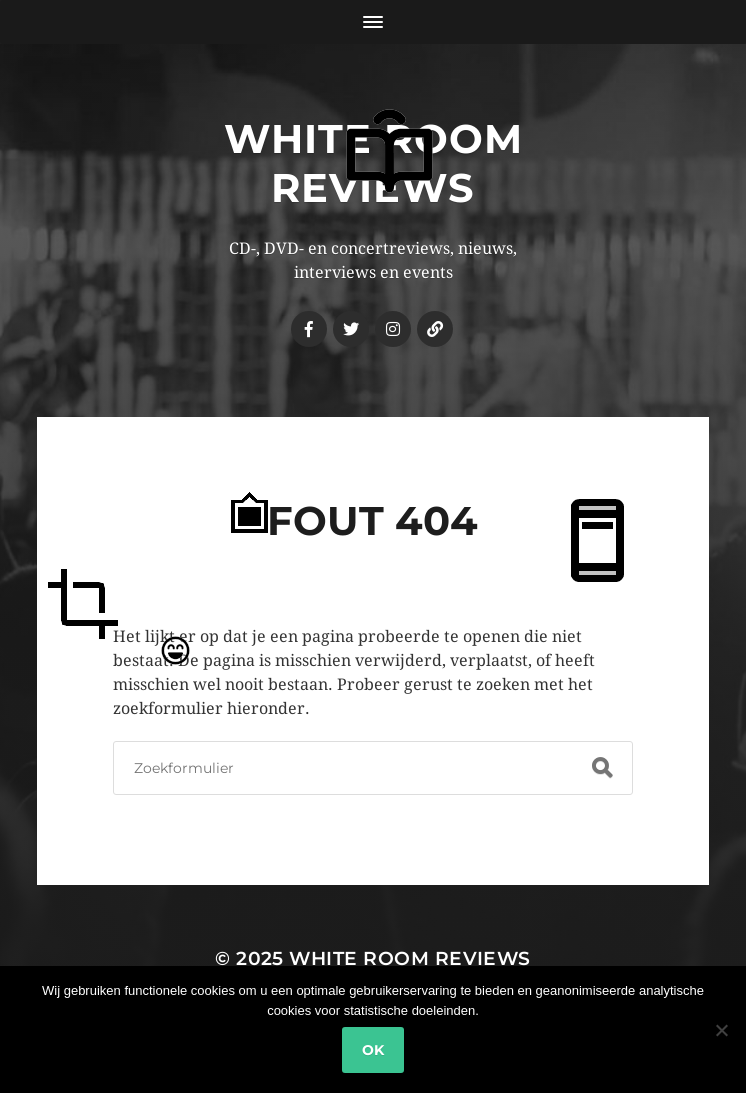 Image resolution: width=746 pixels, height=1093 pixels. What do you see at coordinates (175, 650) in the screenshot?
I see `add a laughing emoji reaction` at bounding box center [175, 650].